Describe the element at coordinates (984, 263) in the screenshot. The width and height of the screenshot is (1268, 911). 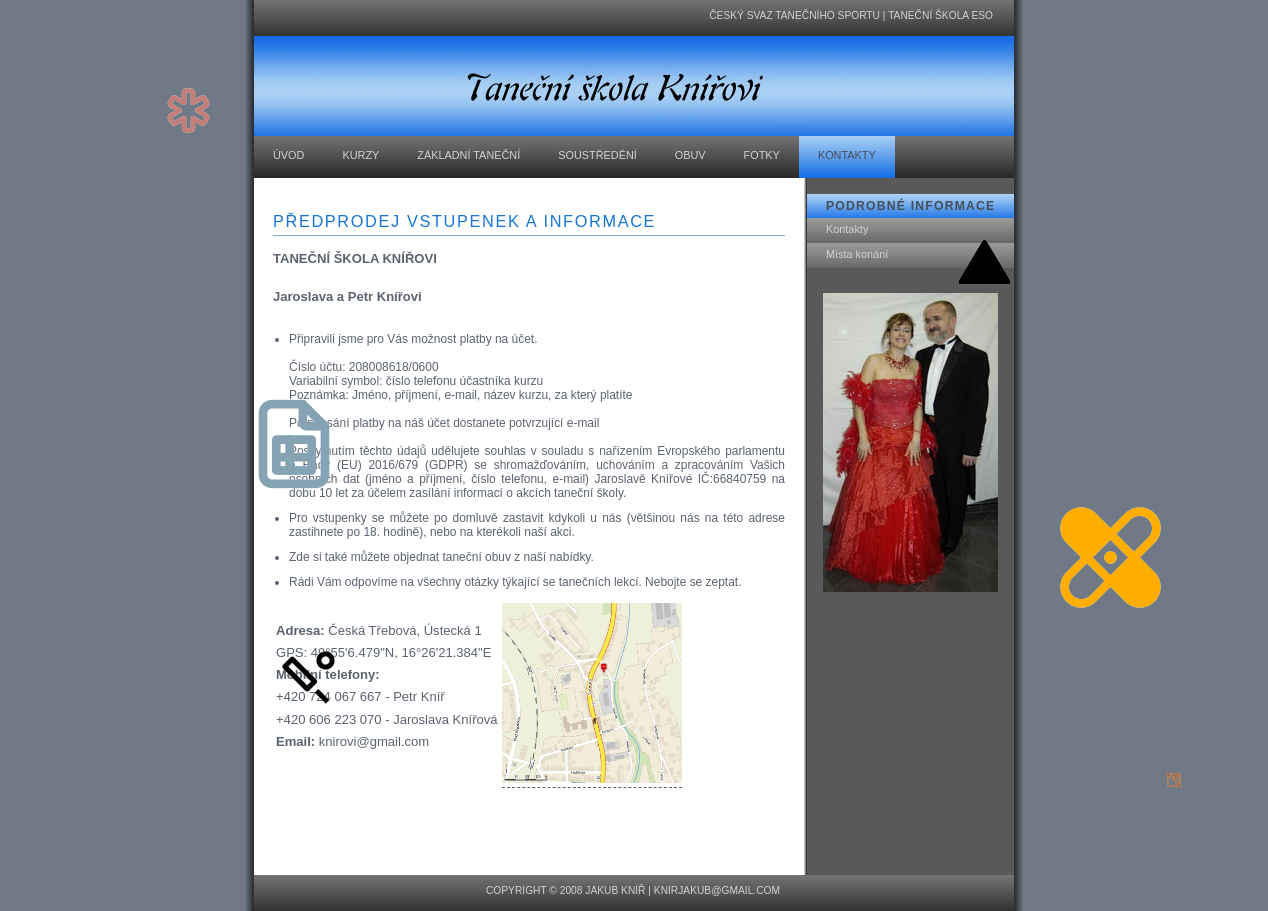
I see `vercel platform logo` at that location.